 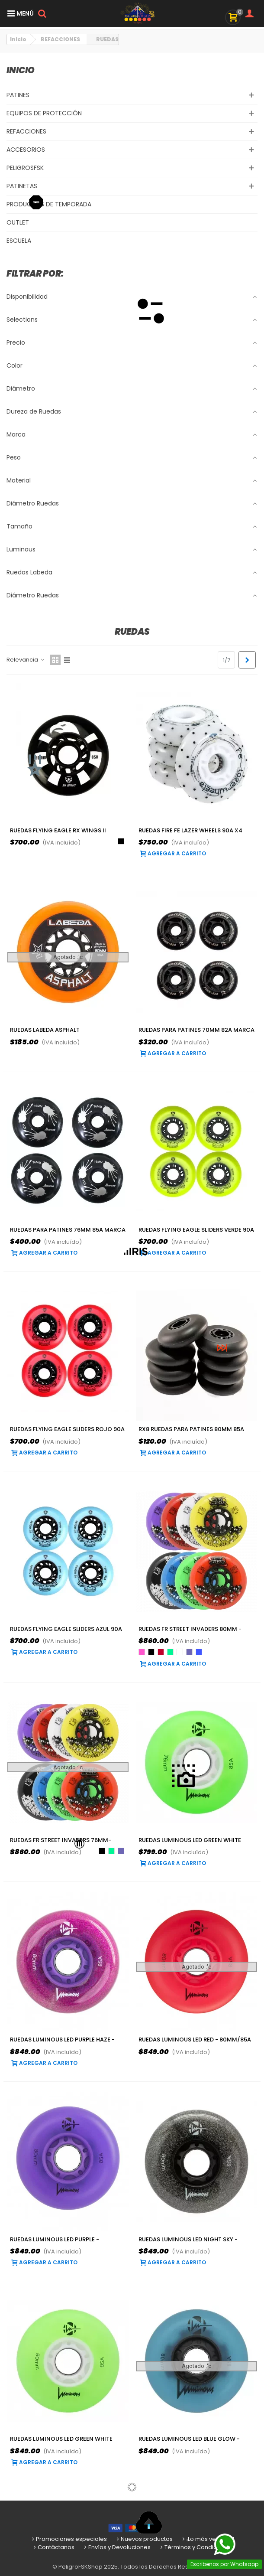 I want to click on indicates spam or blocked content, so click(x=36, y=202).